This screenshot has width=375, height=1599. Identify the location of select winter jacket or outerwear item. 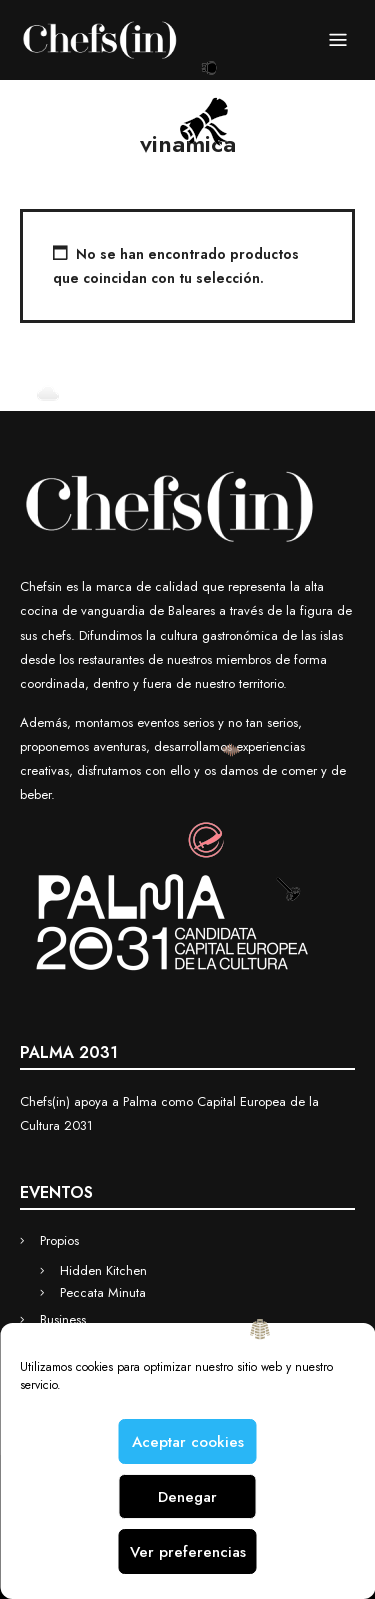
(260, 1329).